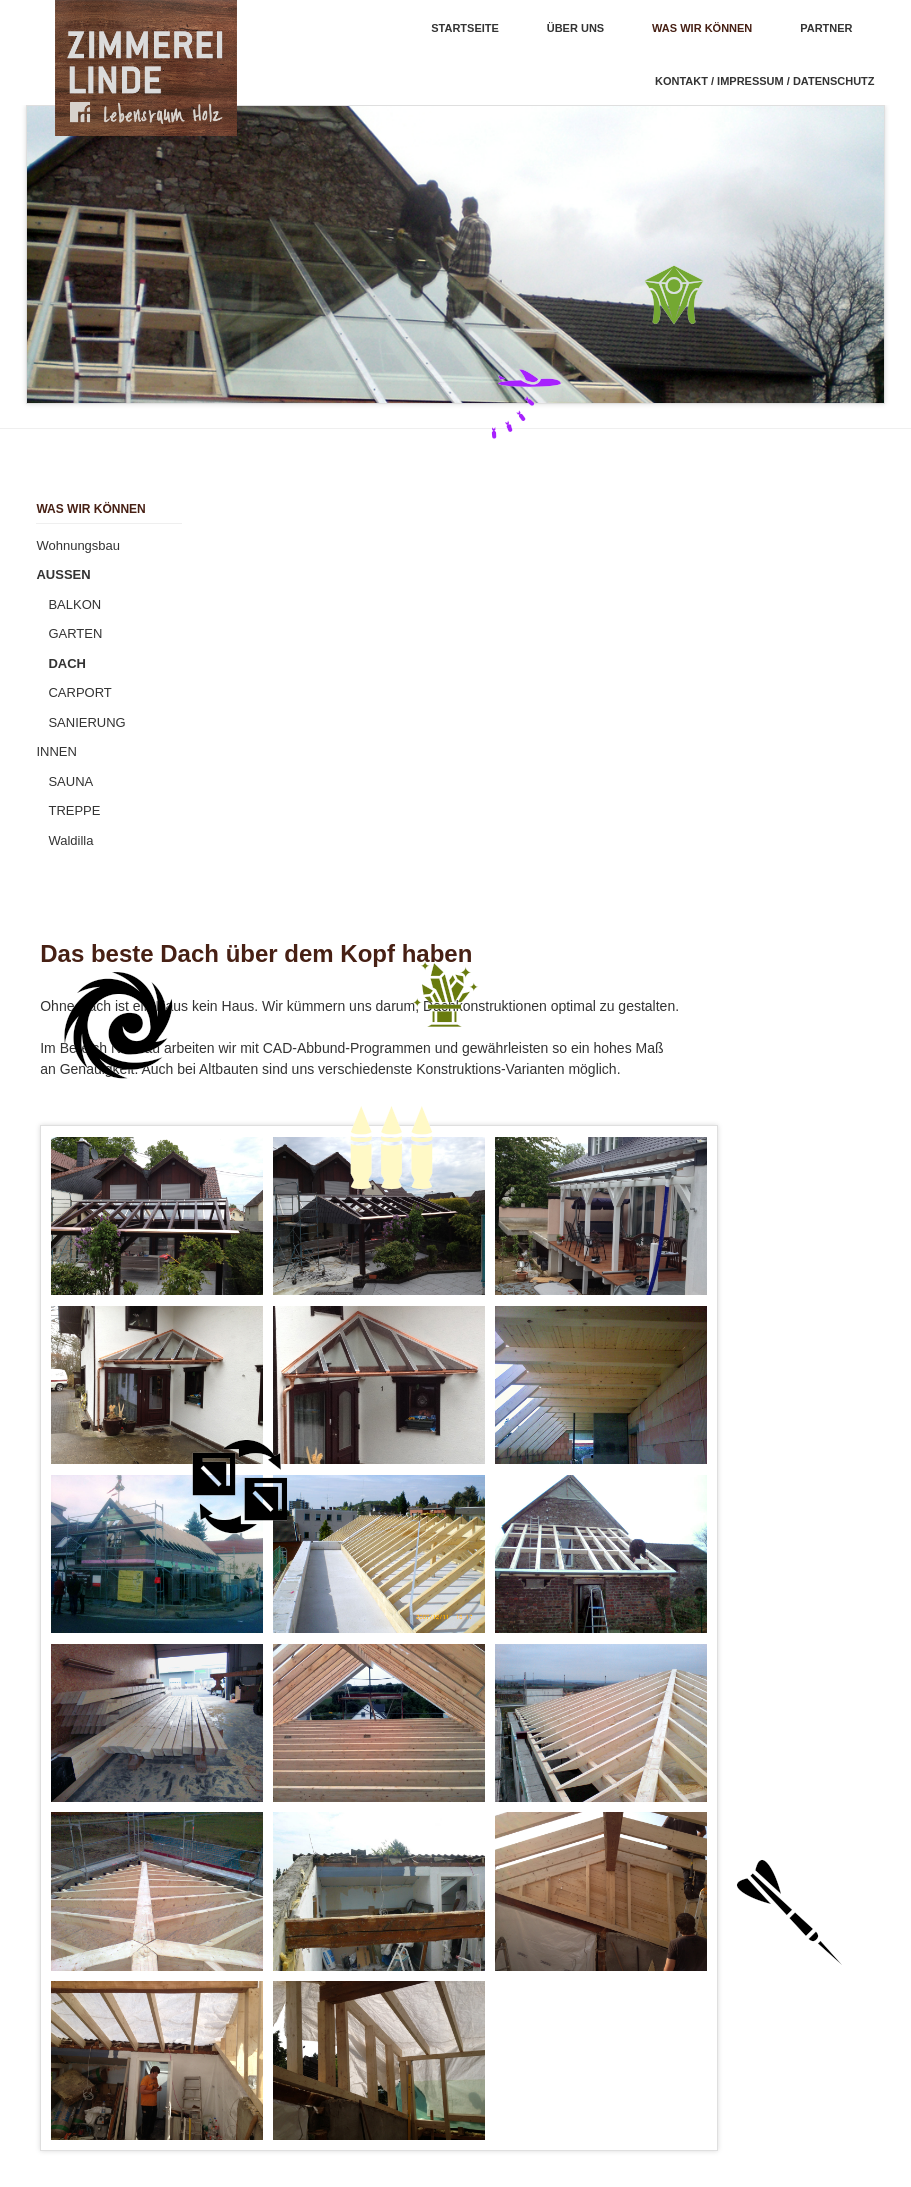 This screenshot has width=911, height=2187. I want to click on access the crystal shrine location in-game, so click(444, 994).